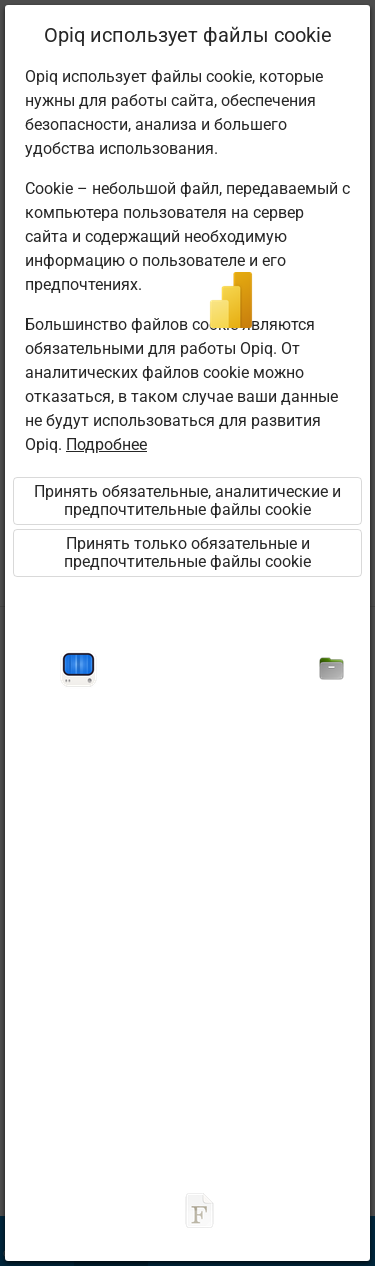 The width and height of the screenshot is (375, 1266). What do you see at coordinates (331, 668) in the screenshot?
I see `open the file manager app` at bounding box center [331, 668].